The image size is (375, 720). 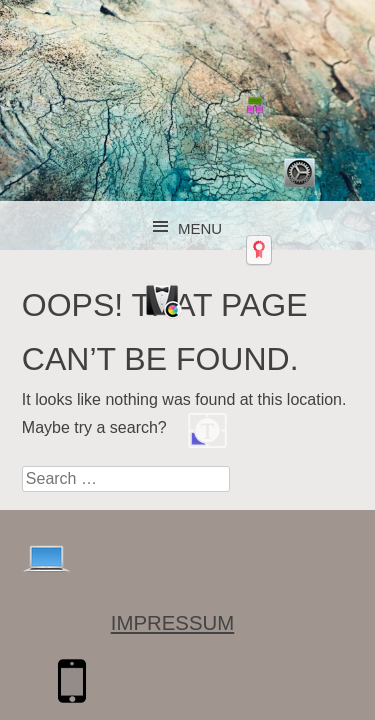 I want to click on iPod Touch device in sidebar navigation, so click(x=72, y=681).